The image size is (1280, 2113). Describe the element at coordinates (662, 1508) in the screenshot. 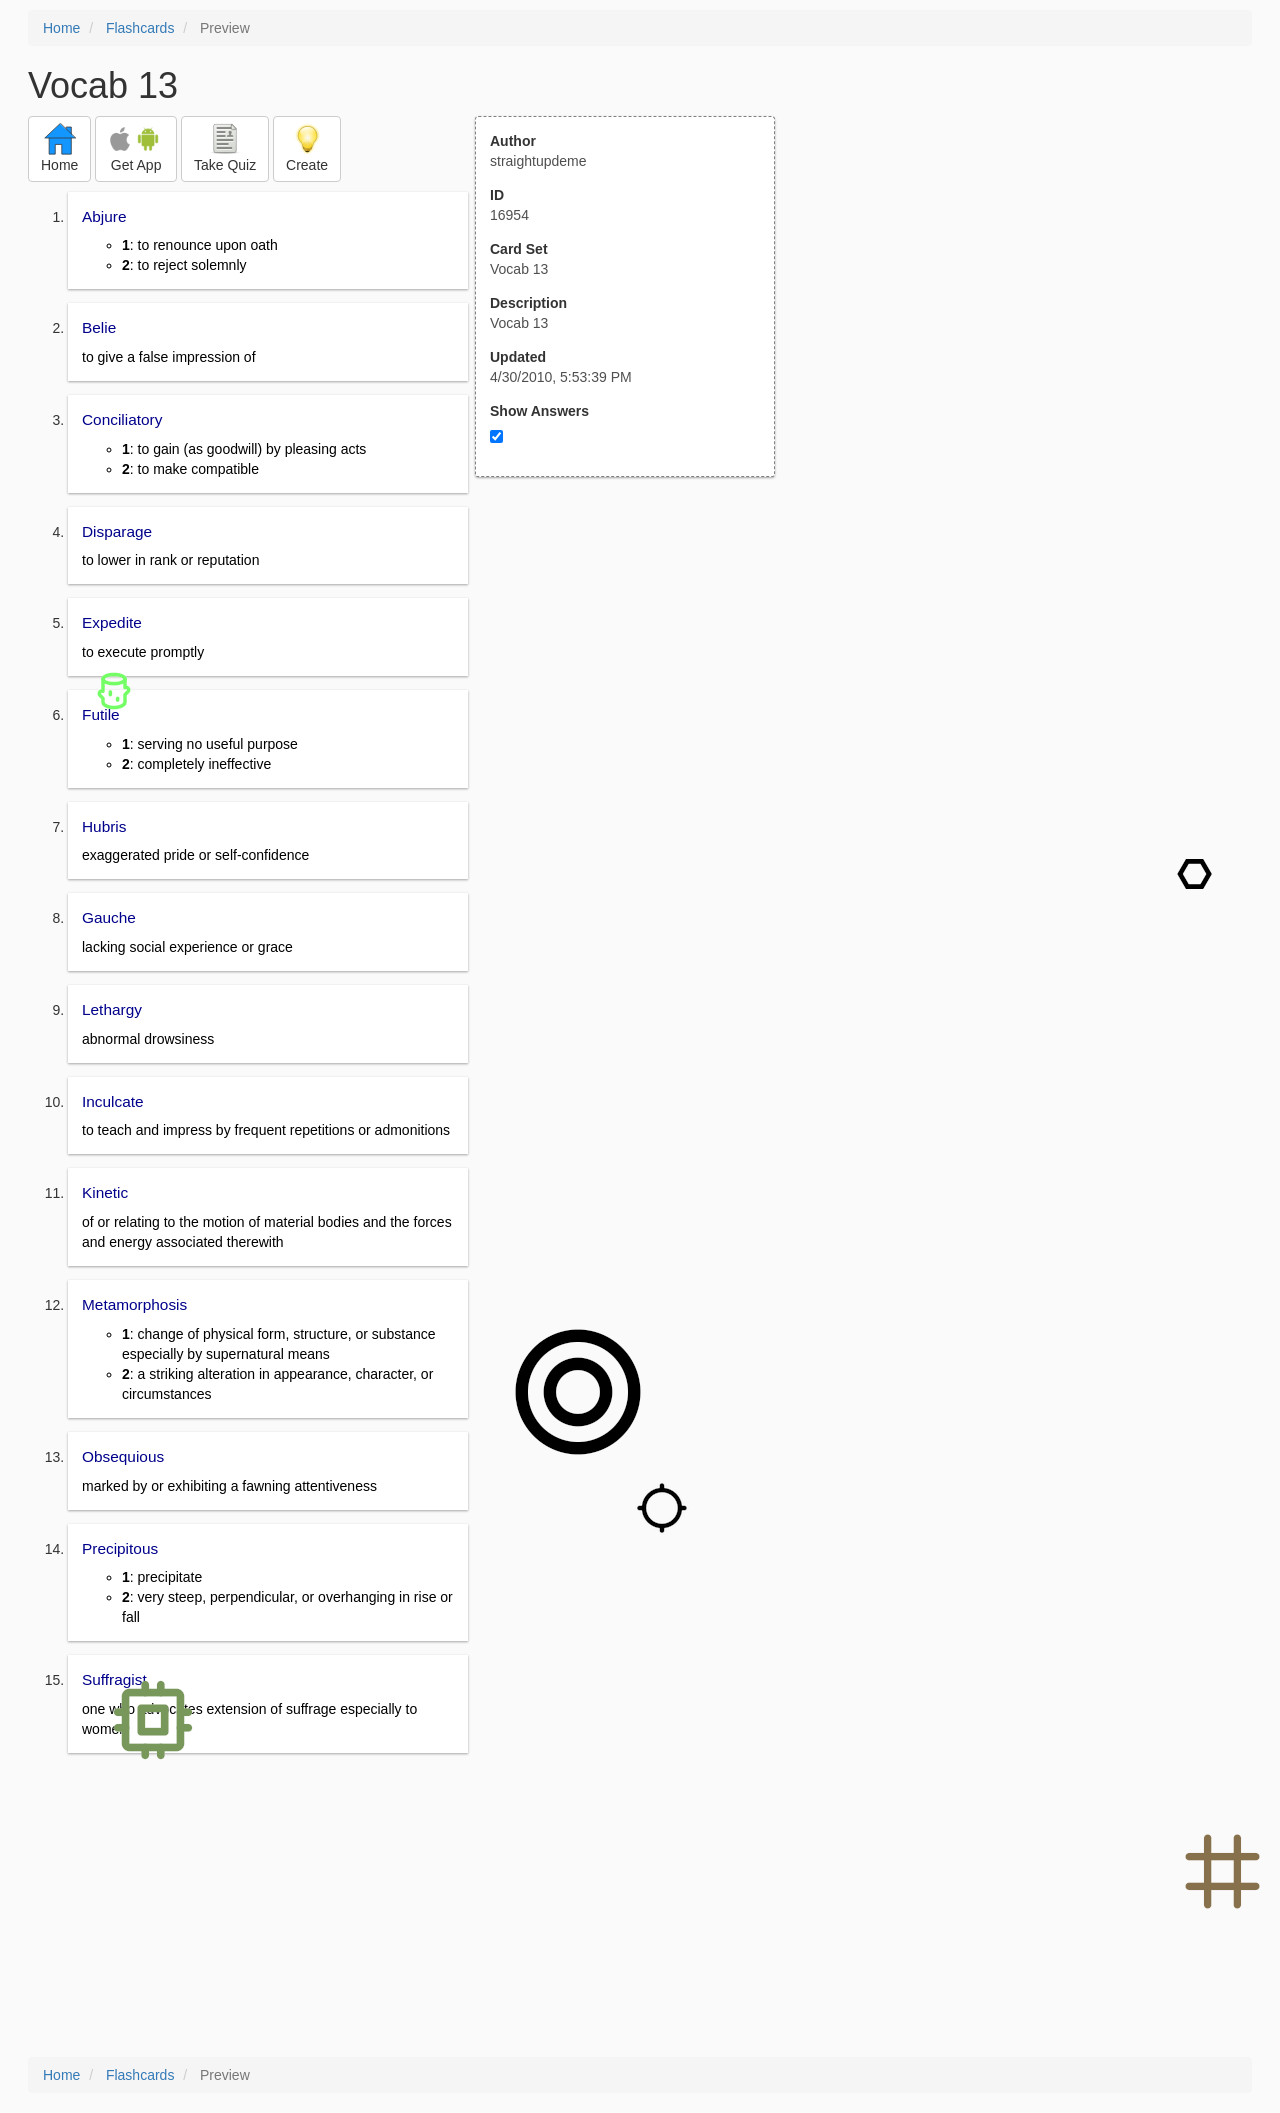

I see `searching for current location` at that location.